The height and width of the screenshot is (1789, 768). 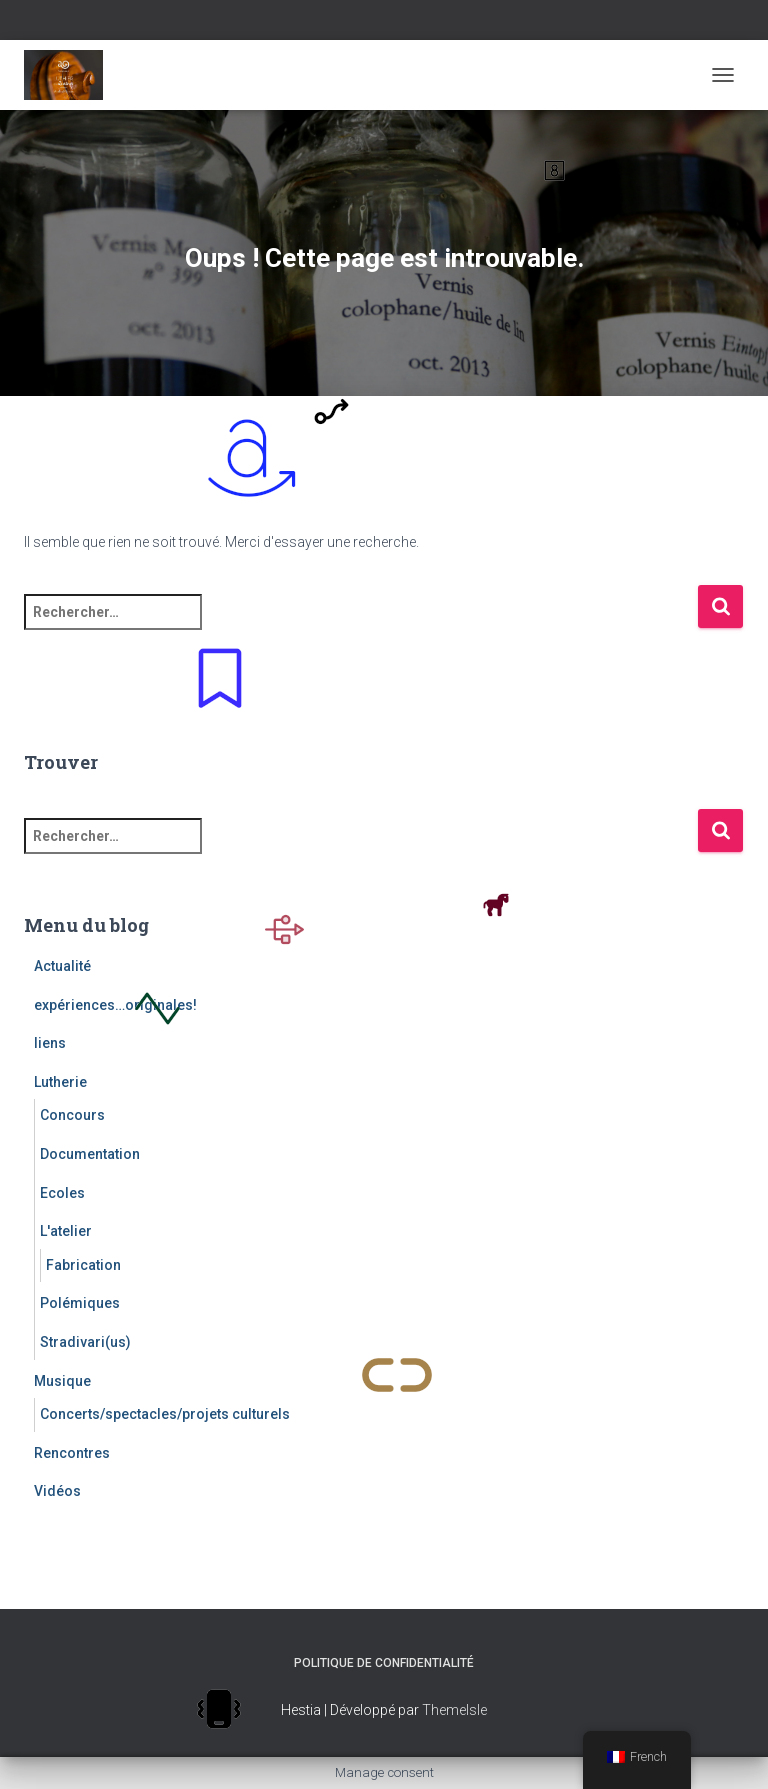 I want to click on select or input the number eight, so click(x=554, y=170).